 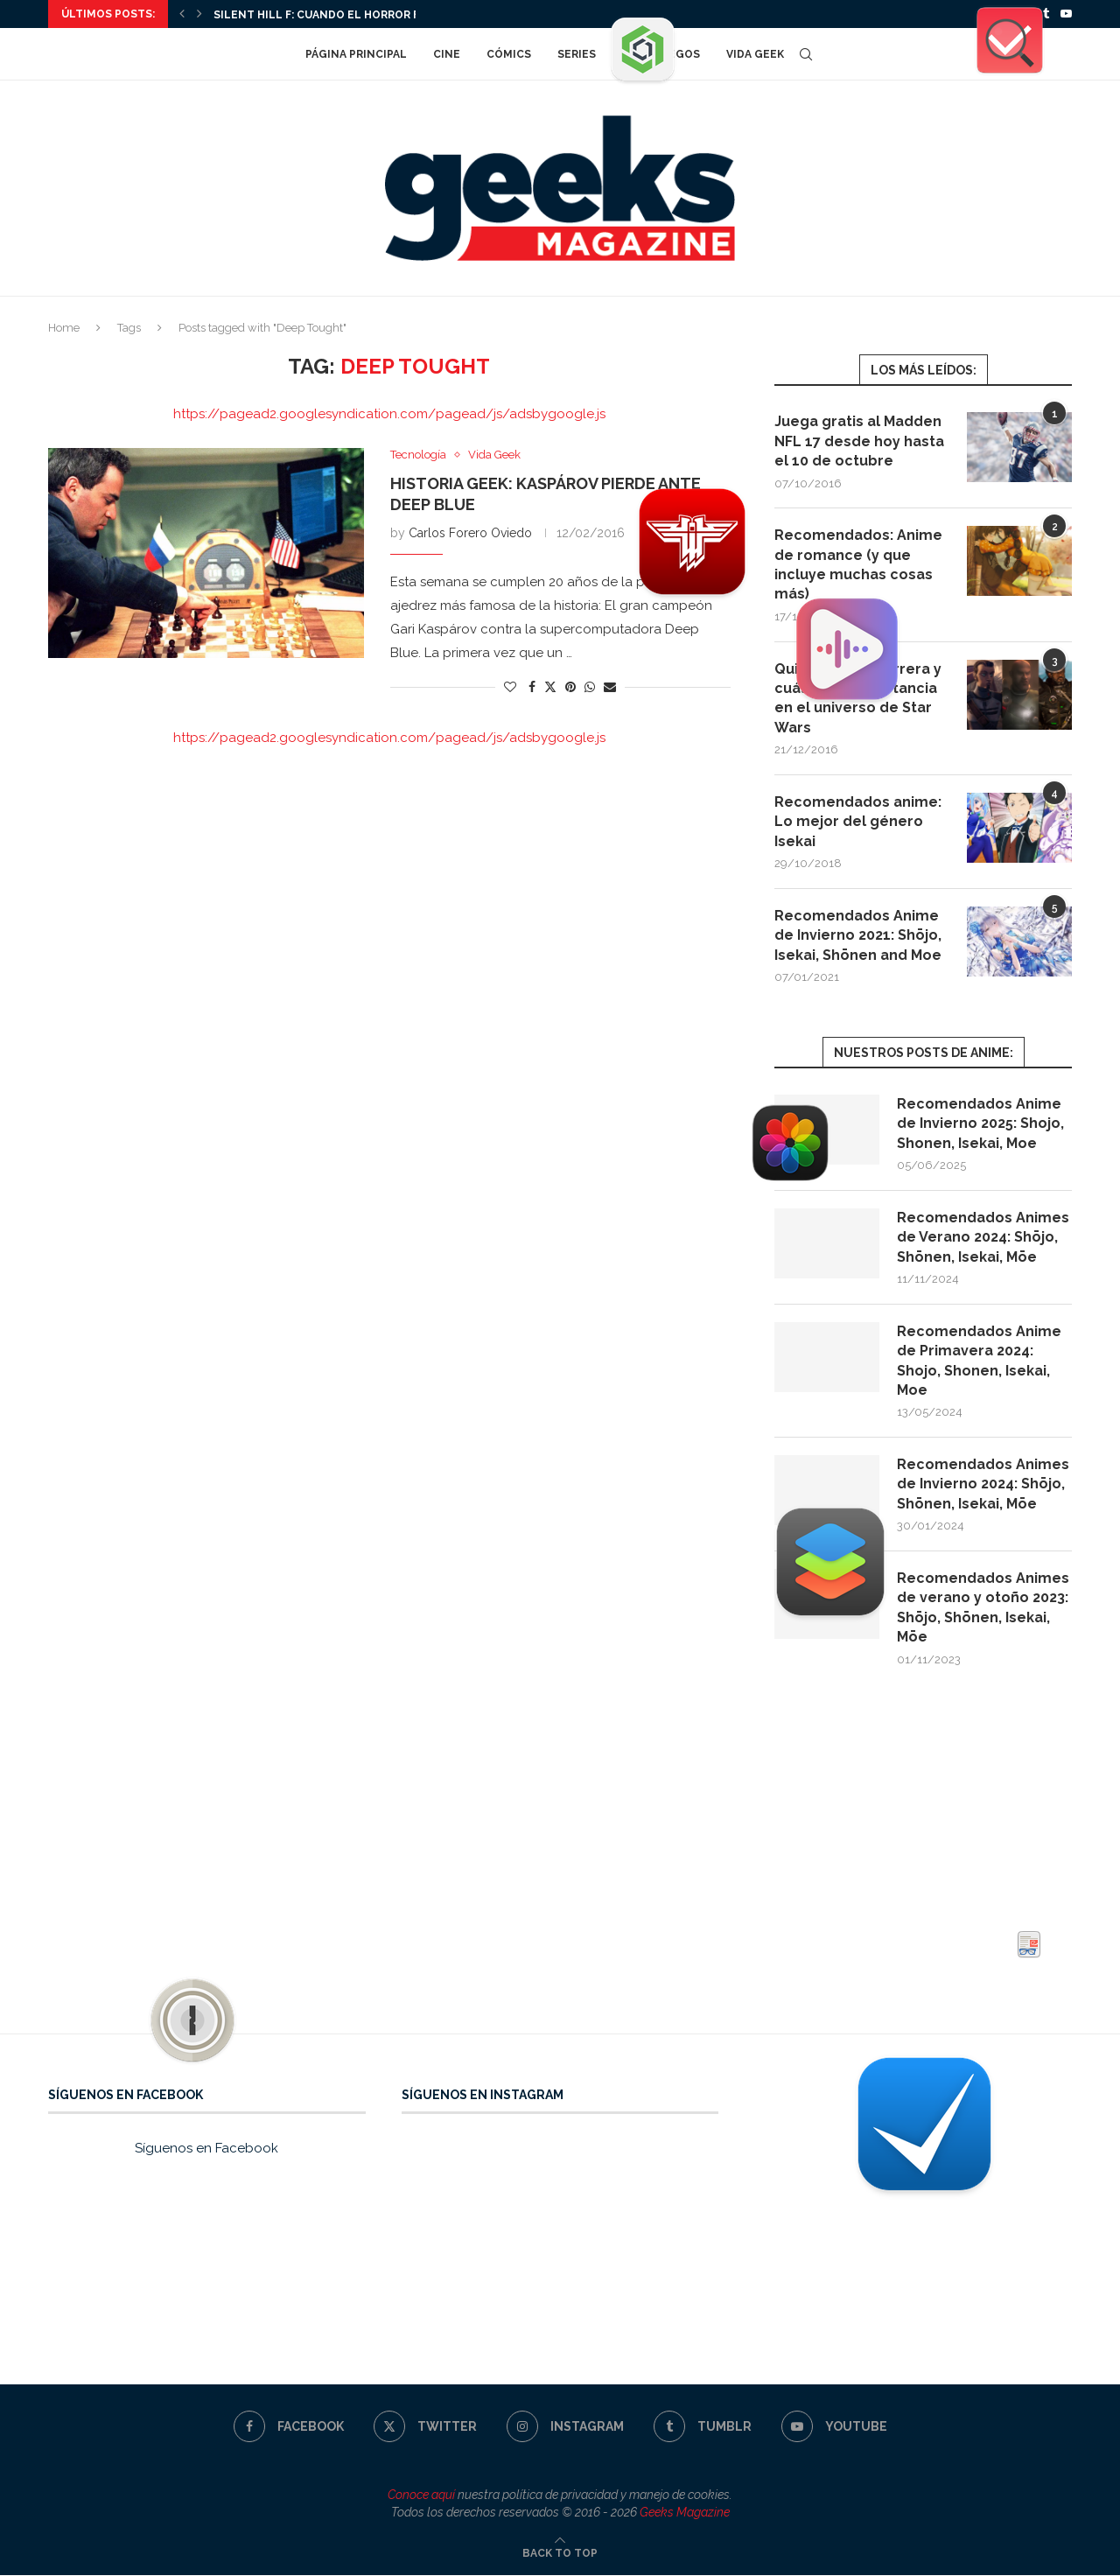 I want to click on open atril document viewer, so click(x=1029, y=1944).